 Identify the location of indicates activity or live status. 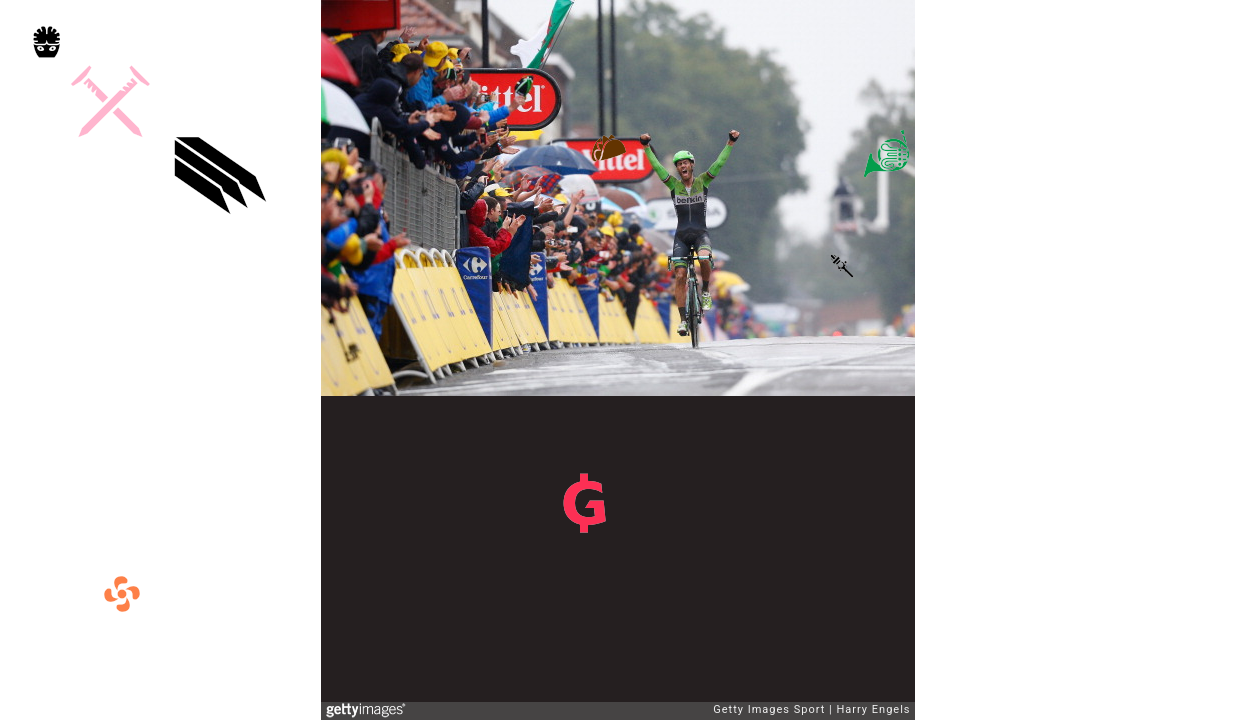
(122, 594).